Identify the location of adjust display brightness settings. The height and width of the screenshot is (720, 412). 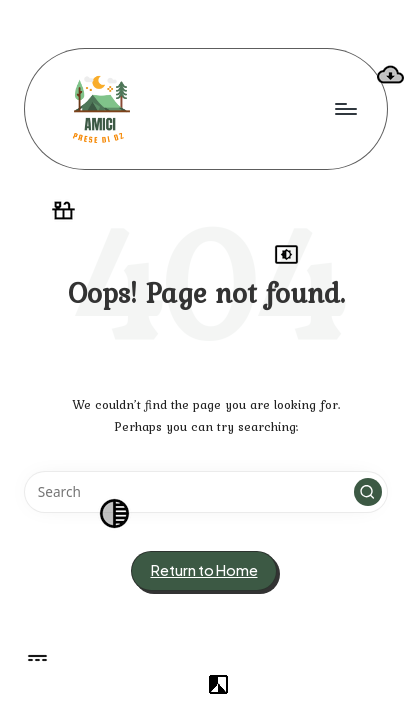
(286, 254).